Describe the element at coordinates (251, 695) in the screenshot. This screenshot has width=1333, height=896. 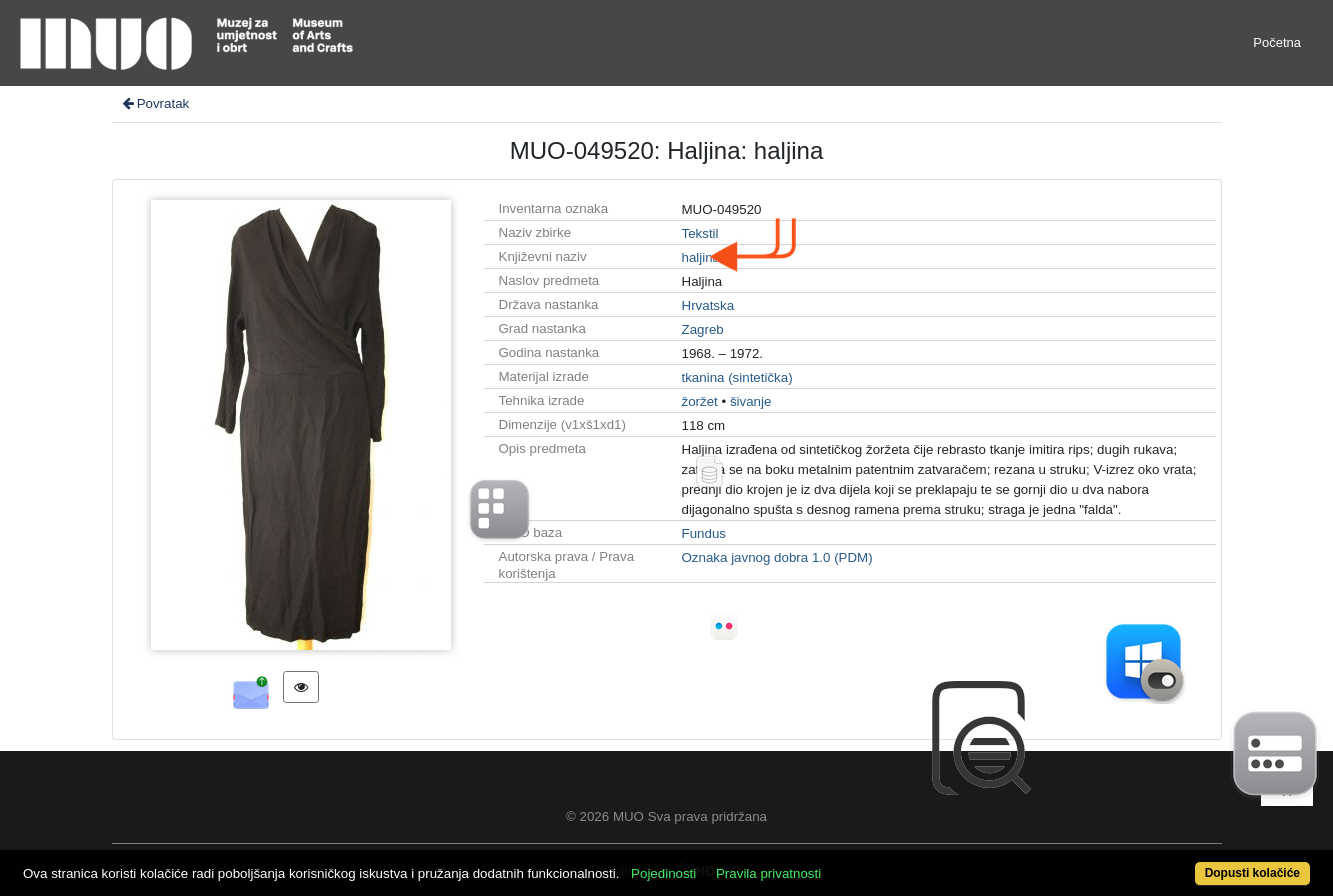
I see `message sent successfully` at that location.